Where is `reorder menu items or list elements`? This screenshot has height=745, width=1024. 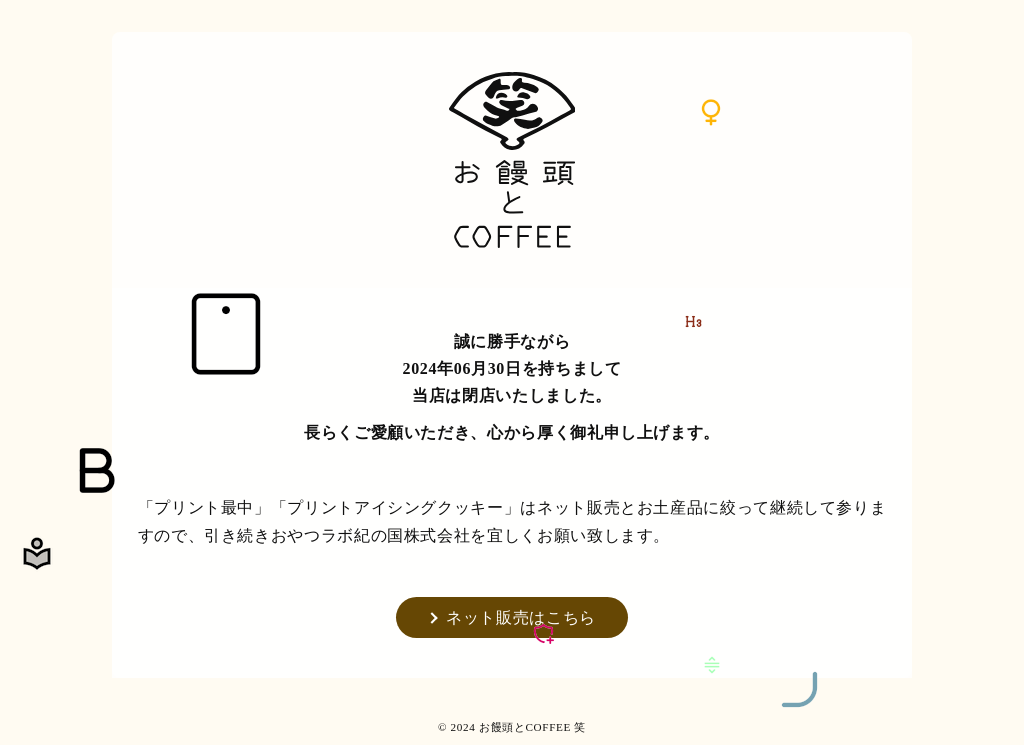 reorder menu items or list elements is located at coordinates (712, 665).